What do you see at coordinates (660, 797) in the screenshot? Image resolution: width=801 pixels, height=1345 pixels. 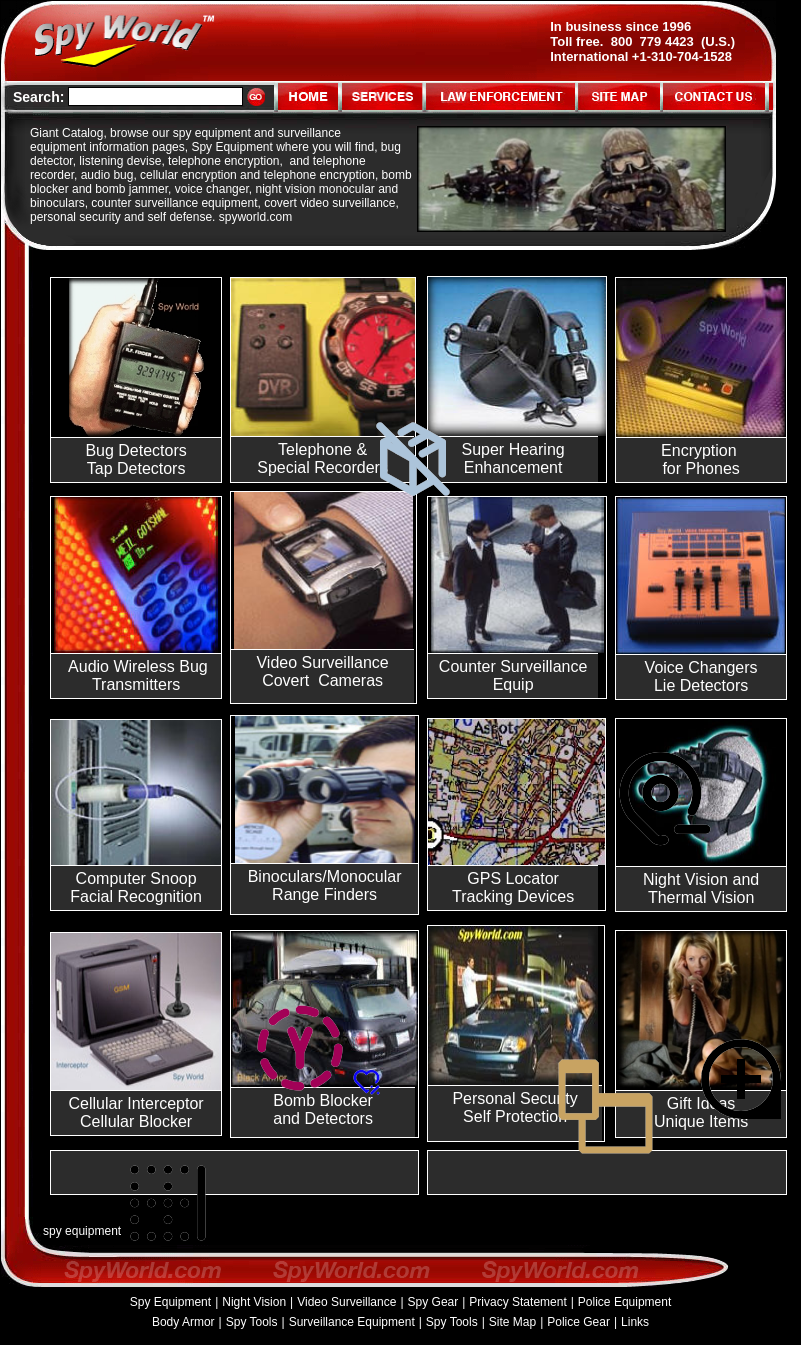 I see `remove a location pin from the map` at bounding box center [660, 797].